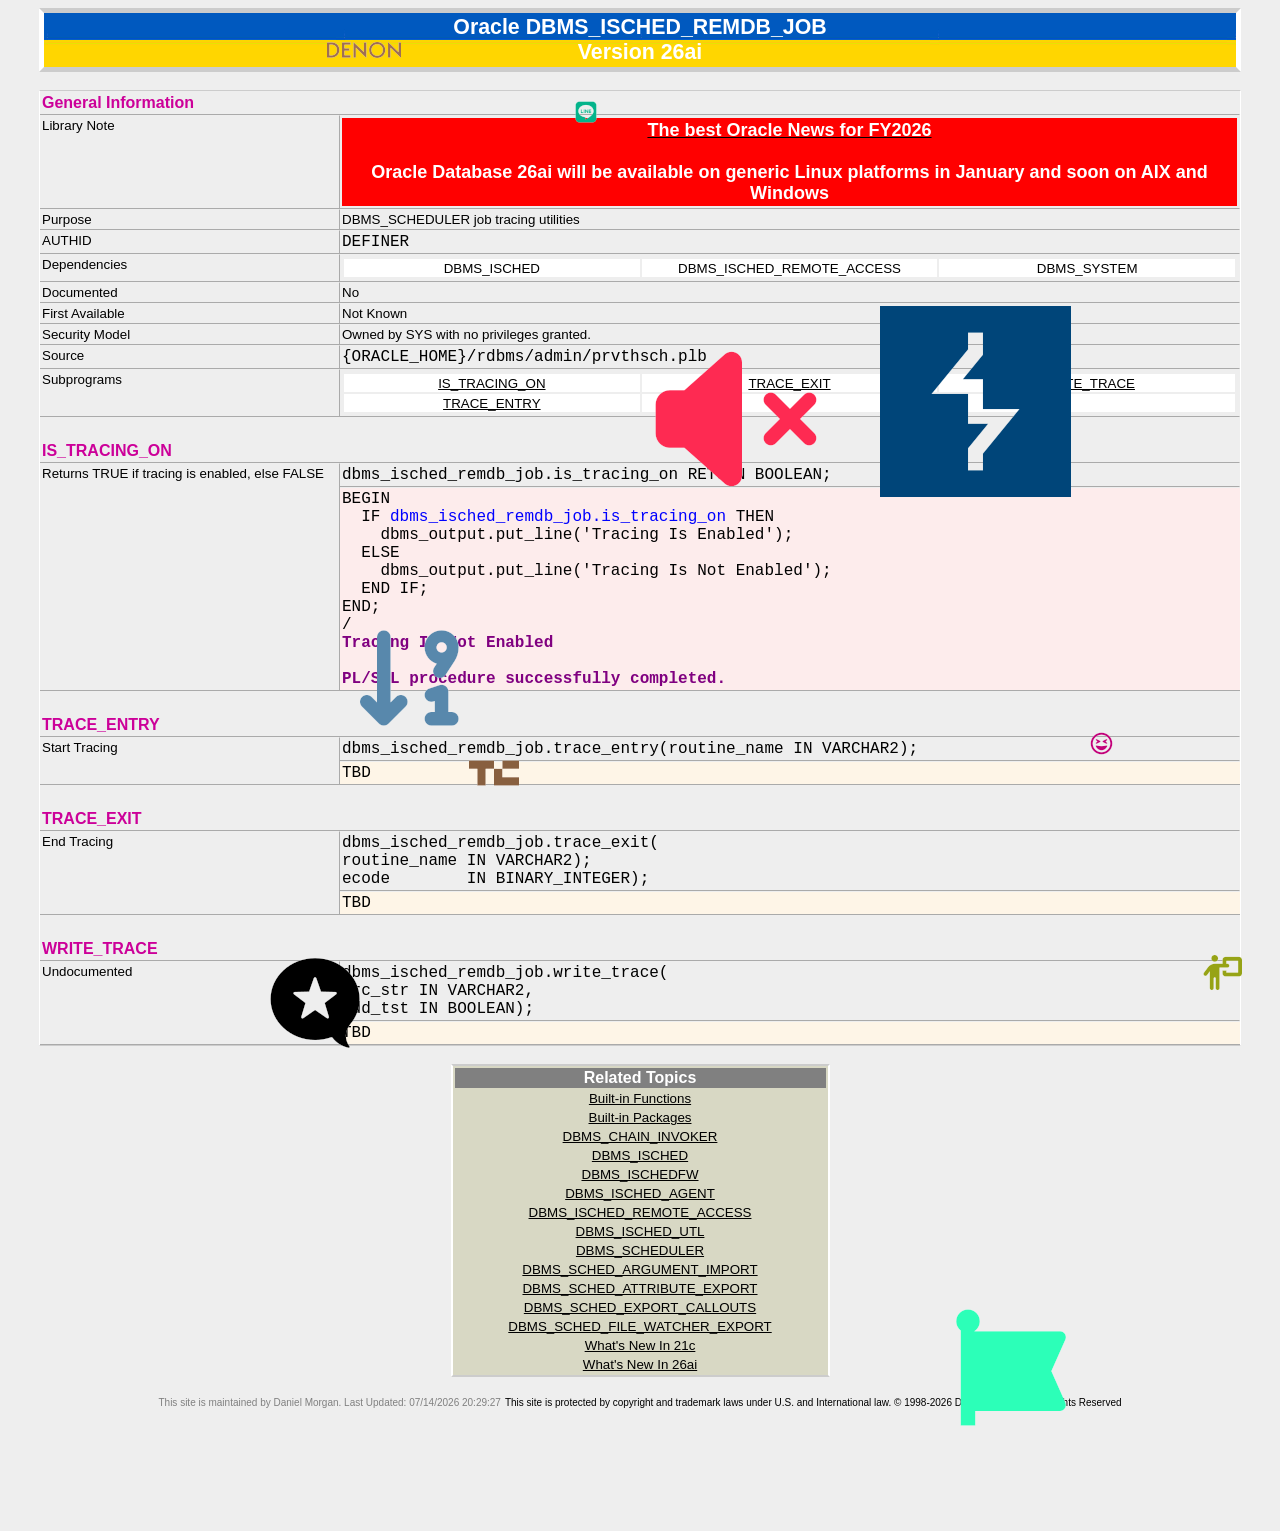 This screenshot has width=1280, height=1531. What do you see at coordinates (1101, 743) in the screenshot?
I see `react with a laughing emoji` at bounding box center [1101, 743].